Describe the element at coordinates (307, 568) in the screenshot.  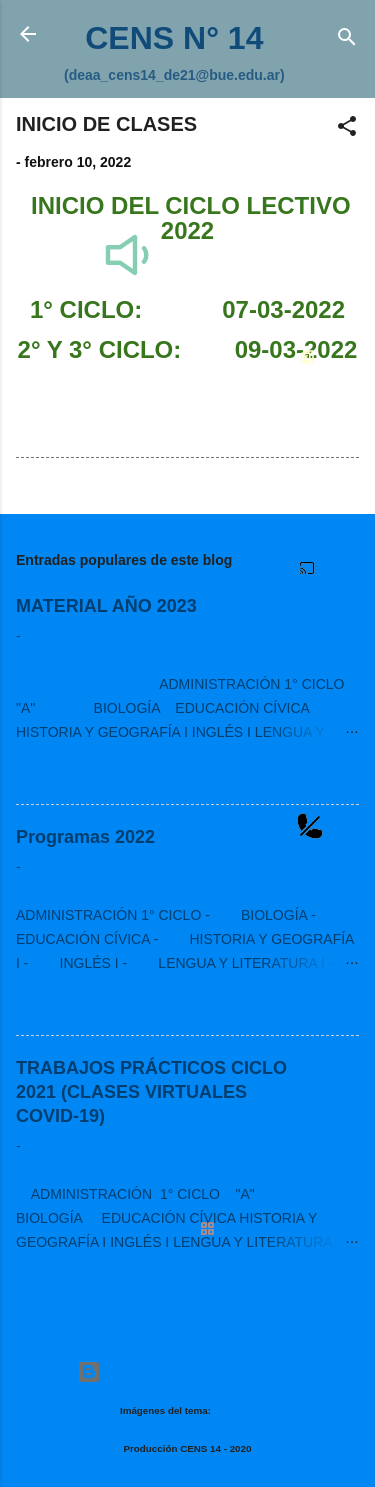
I see `cast media to a nearby device` at that location.